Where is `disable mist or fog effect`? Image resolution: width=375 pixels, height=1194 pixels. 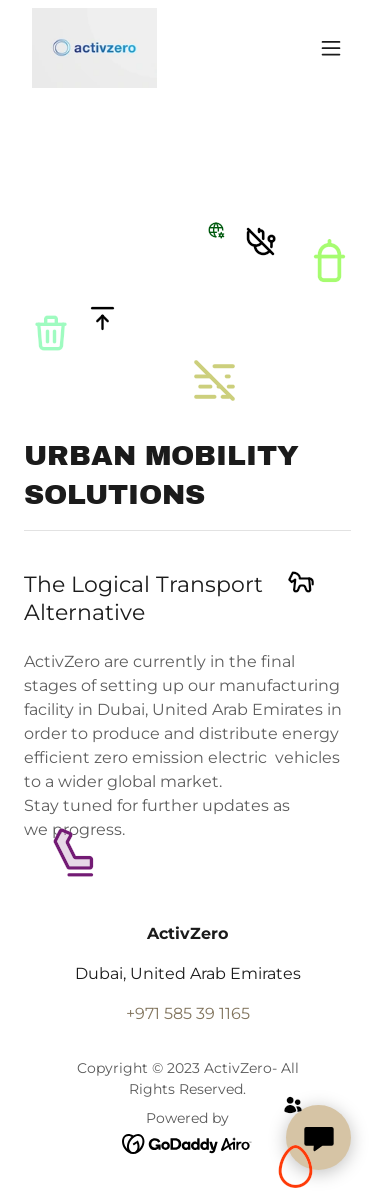 disable mist or fog effect is located at coordinates (214, 380).